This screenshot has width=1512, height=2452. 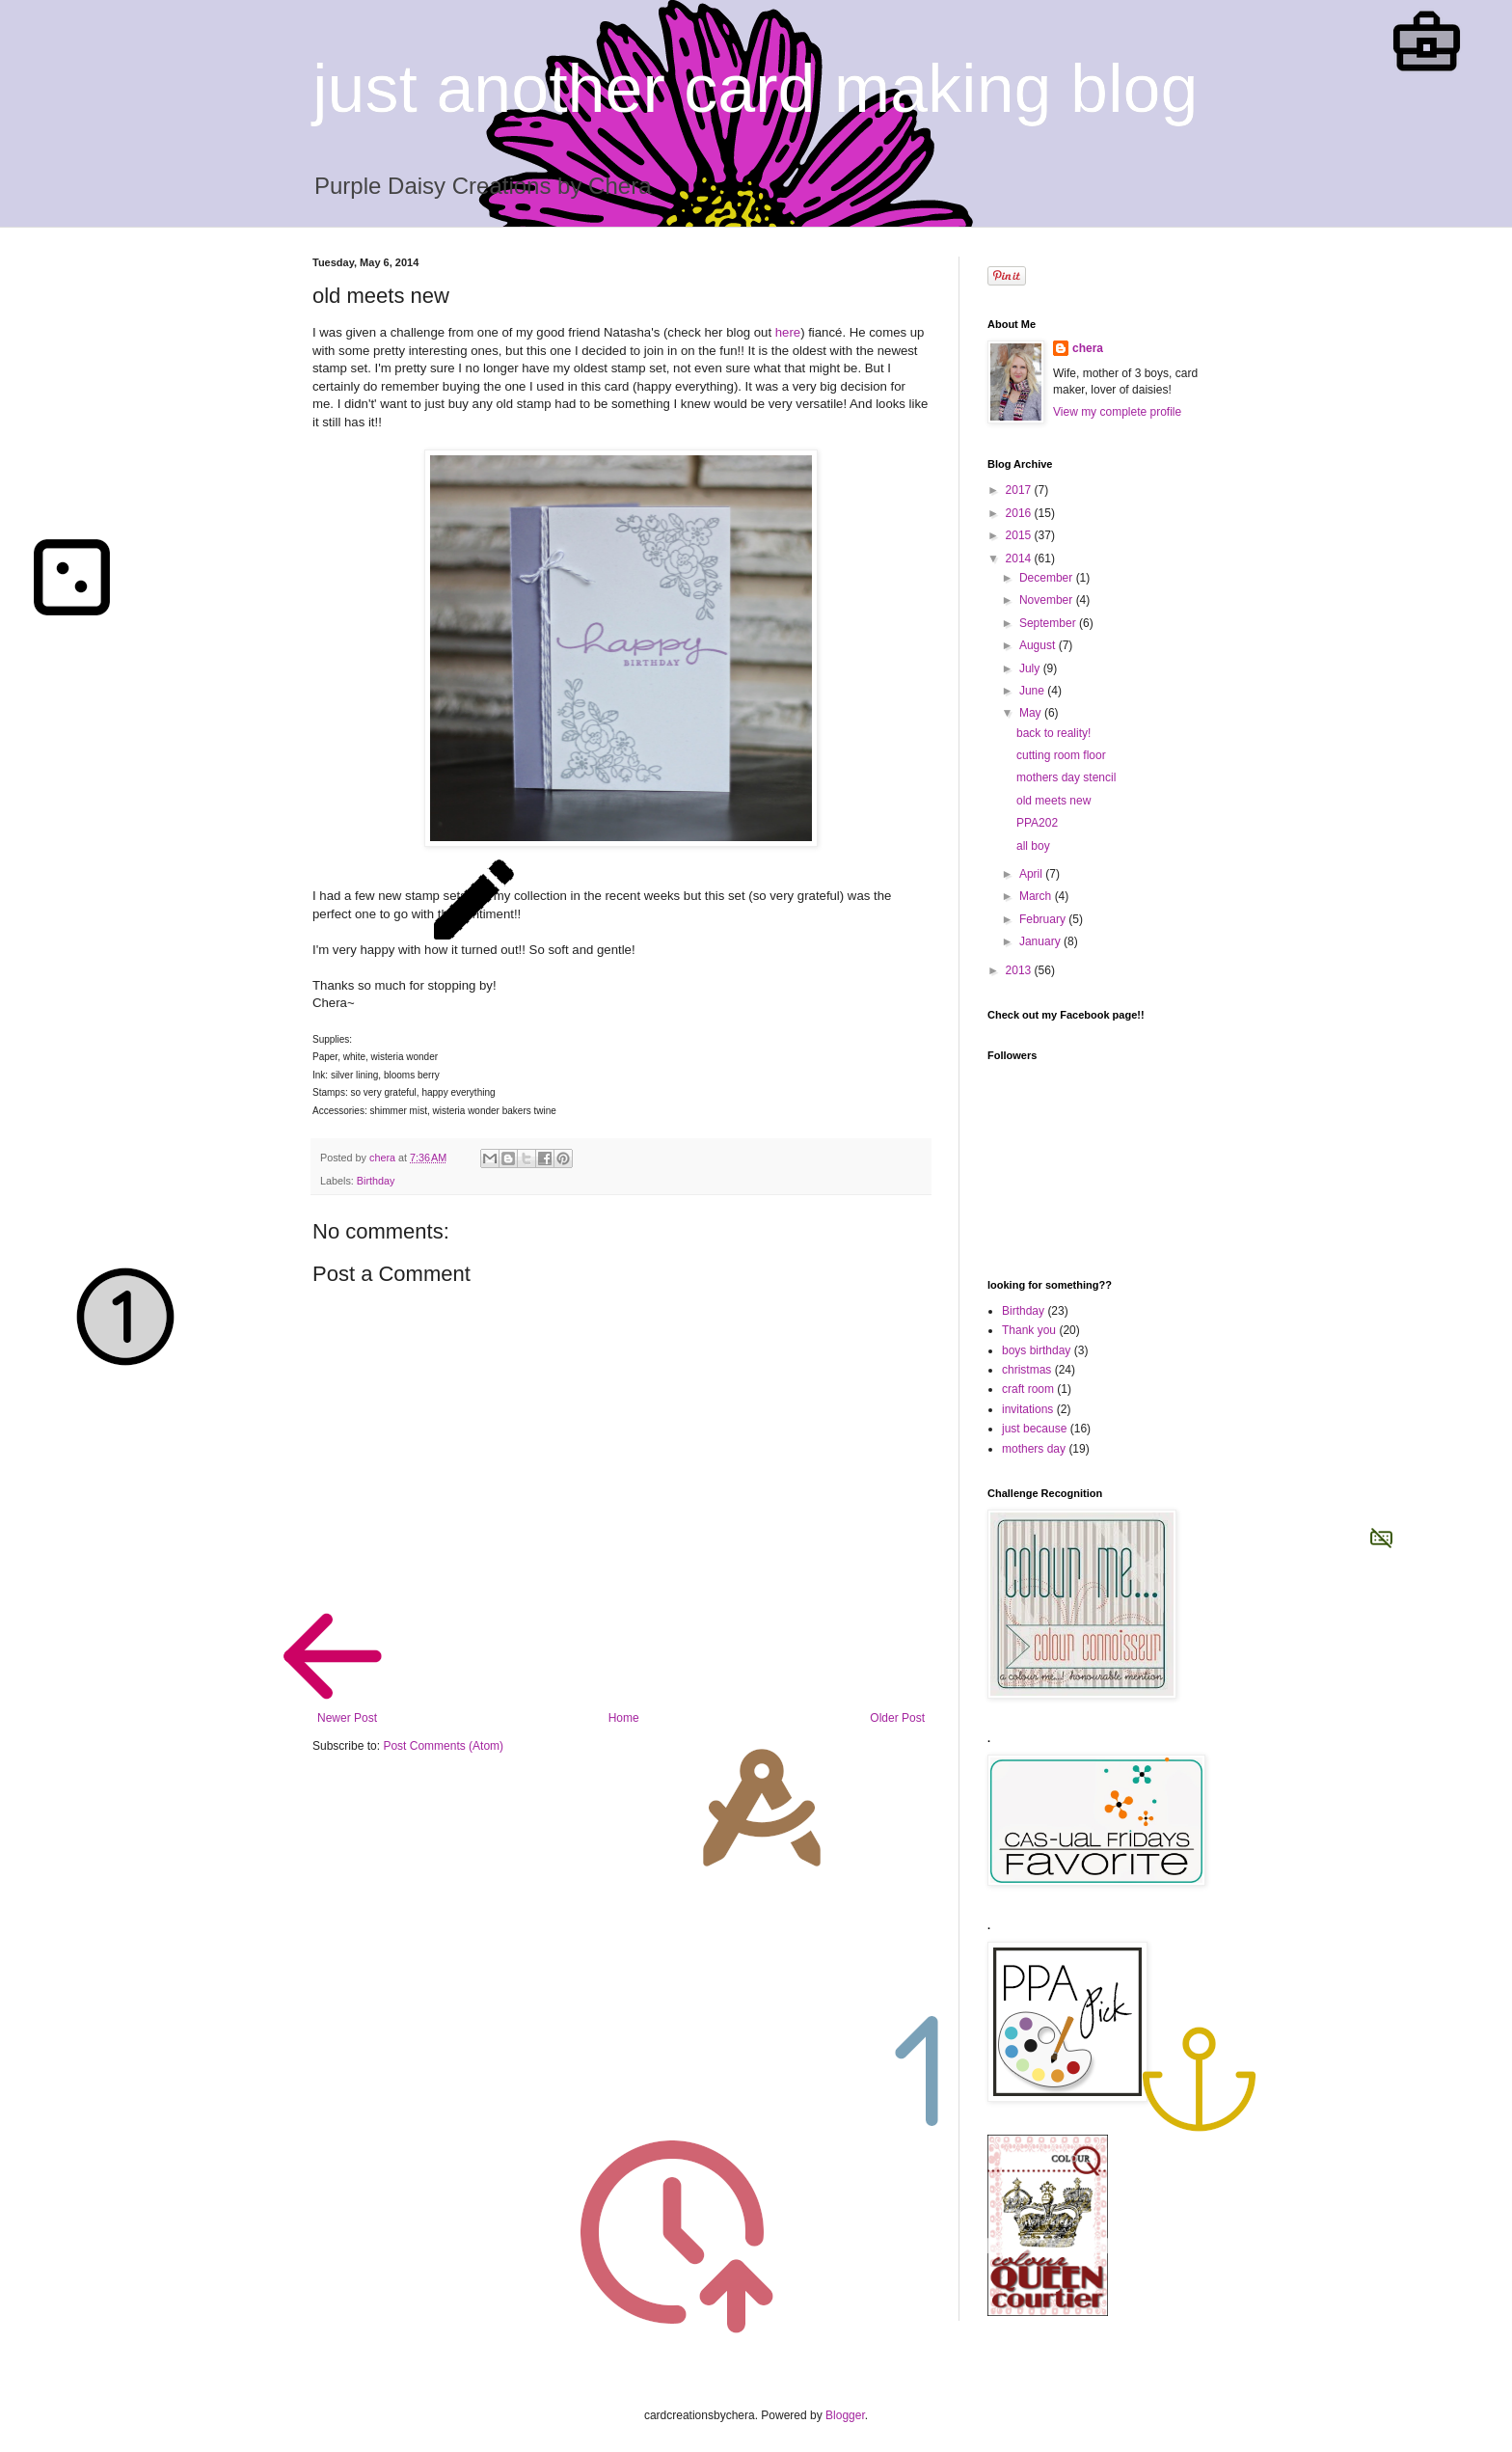 I want to click on access work or business-related features, so click(x=1426, y=41).